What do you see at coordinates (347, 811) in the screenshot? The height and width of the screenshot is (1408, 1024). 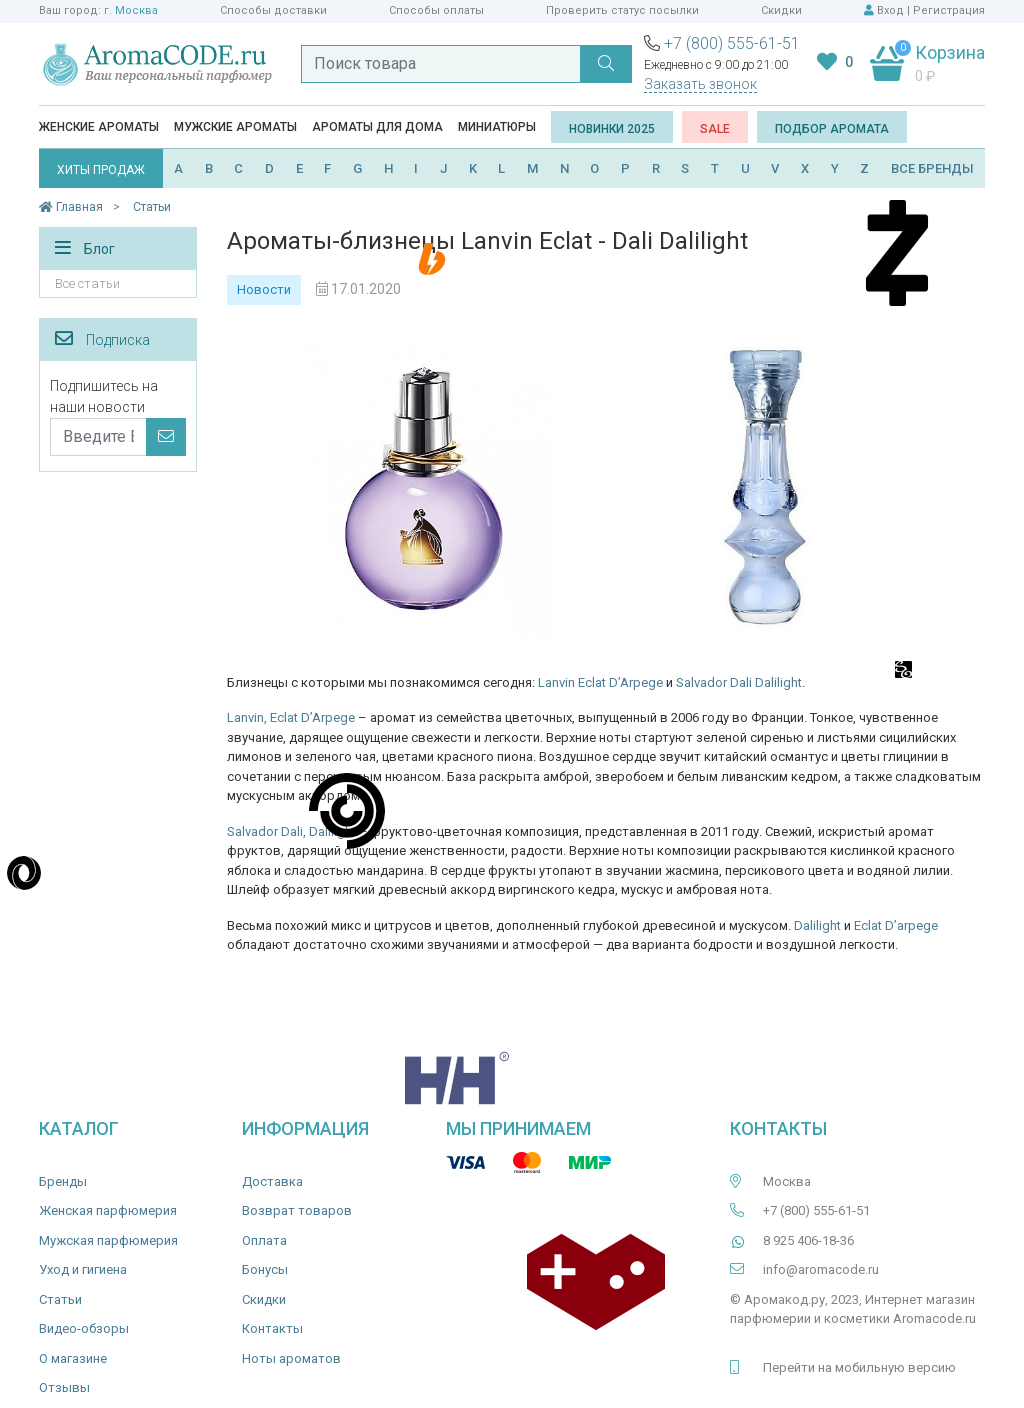 I see `open QuantConnect platform` at bounding box center [347, 811].